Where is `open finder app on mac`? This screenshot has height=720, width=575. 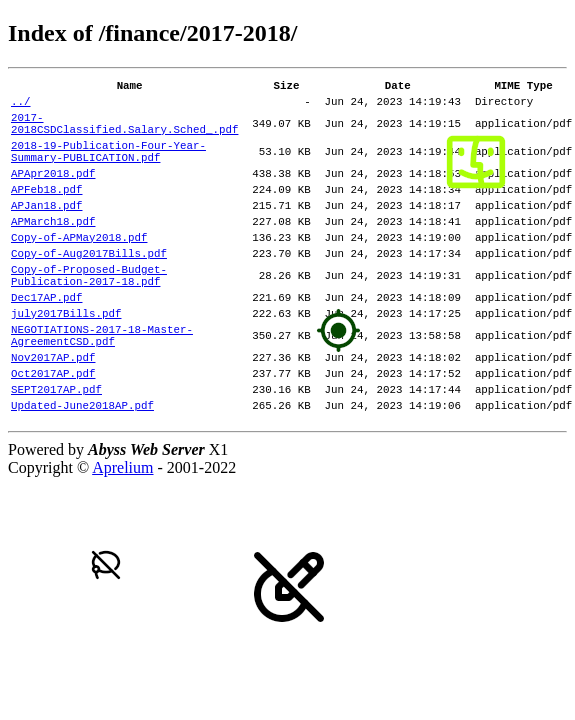
open finder app on mac is located at coordinates (476, 162).